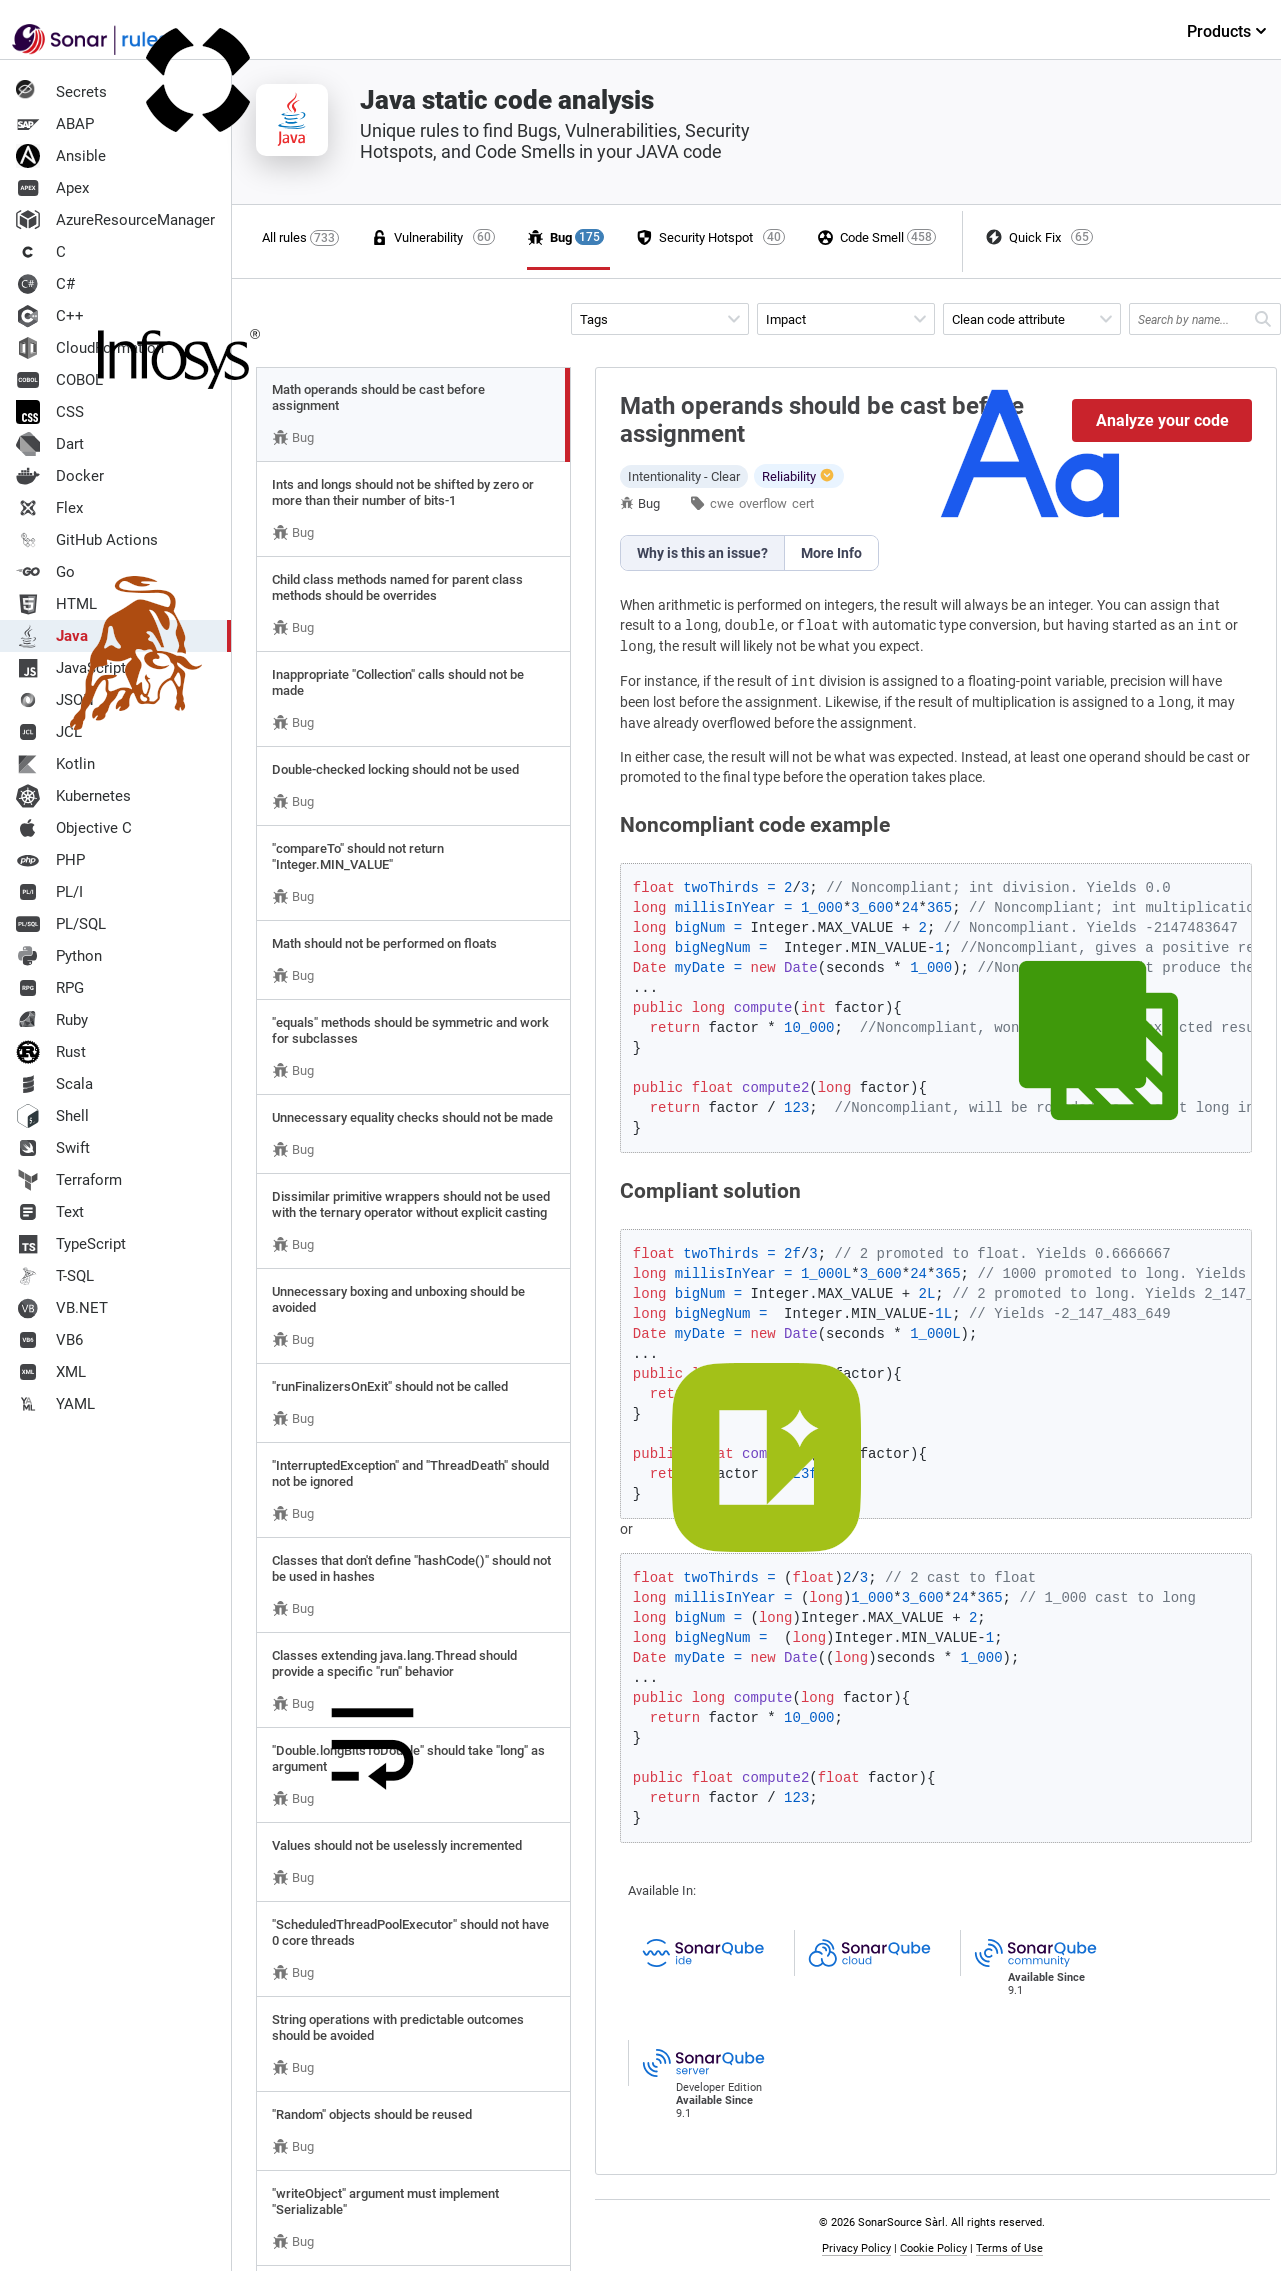  Describe the element at coordinates (136, 653) in the screenshot. I see `lamborghini brand logo` at that location.